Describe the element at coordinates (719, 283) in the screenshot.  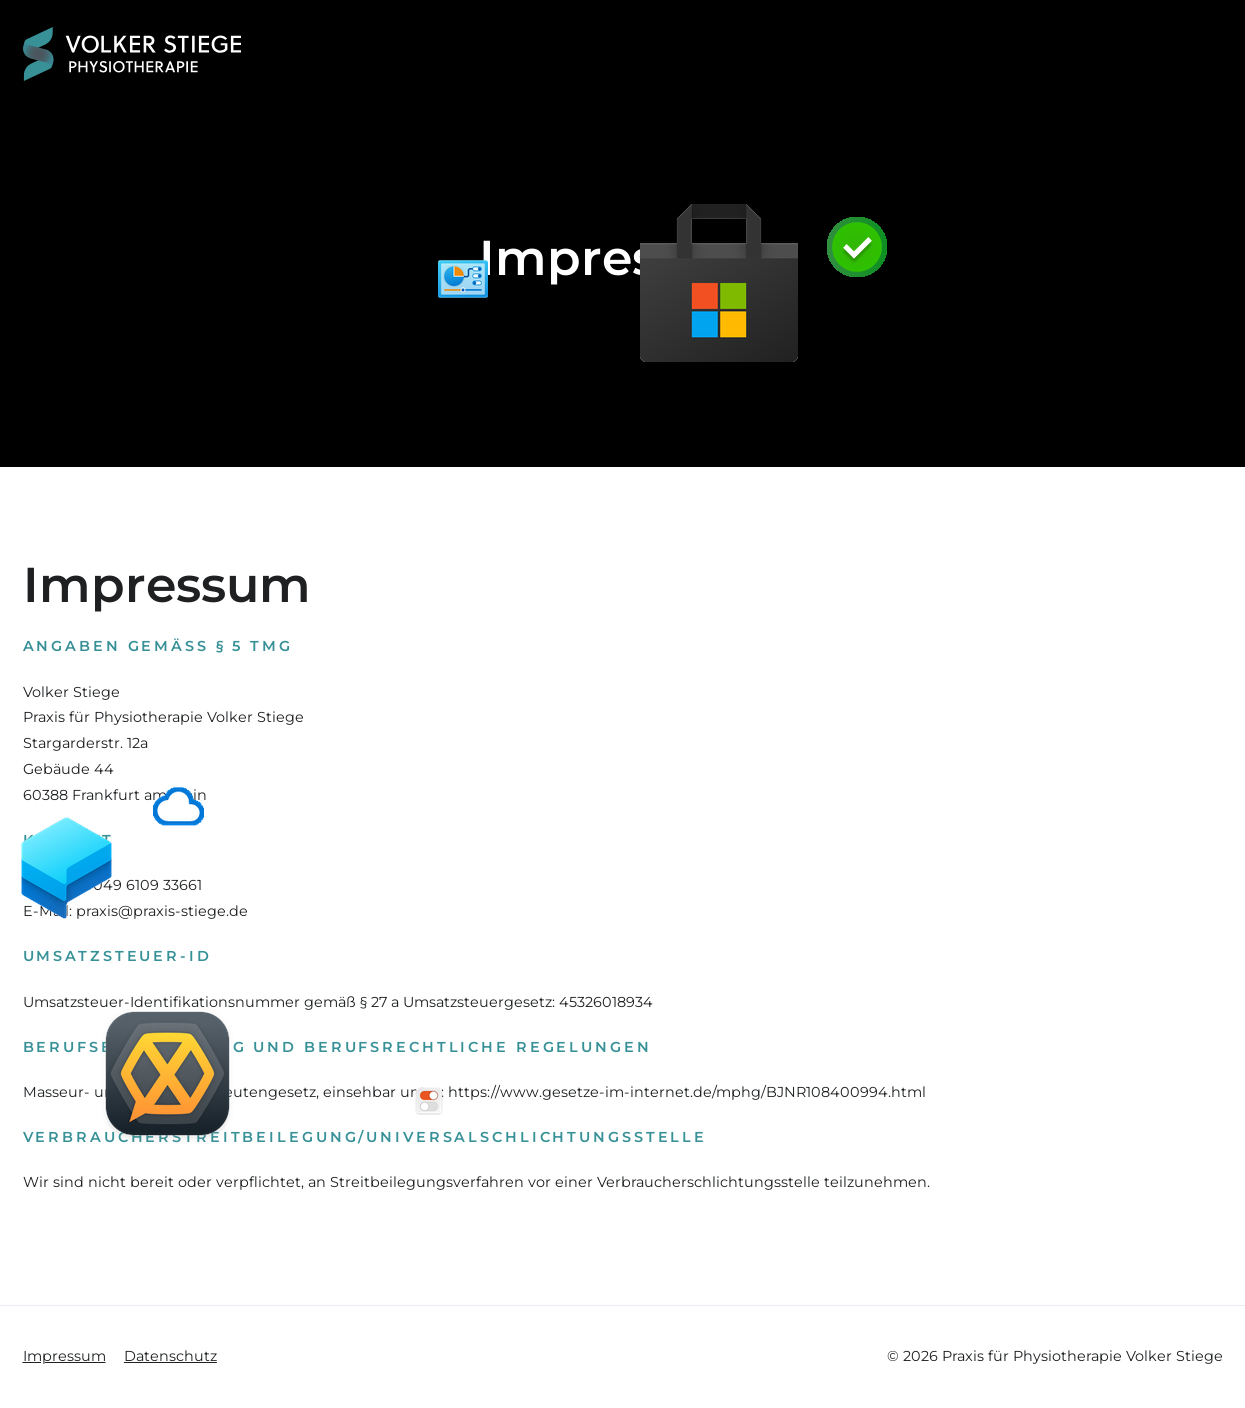
I see `open the Microsoft Store app` at that location.